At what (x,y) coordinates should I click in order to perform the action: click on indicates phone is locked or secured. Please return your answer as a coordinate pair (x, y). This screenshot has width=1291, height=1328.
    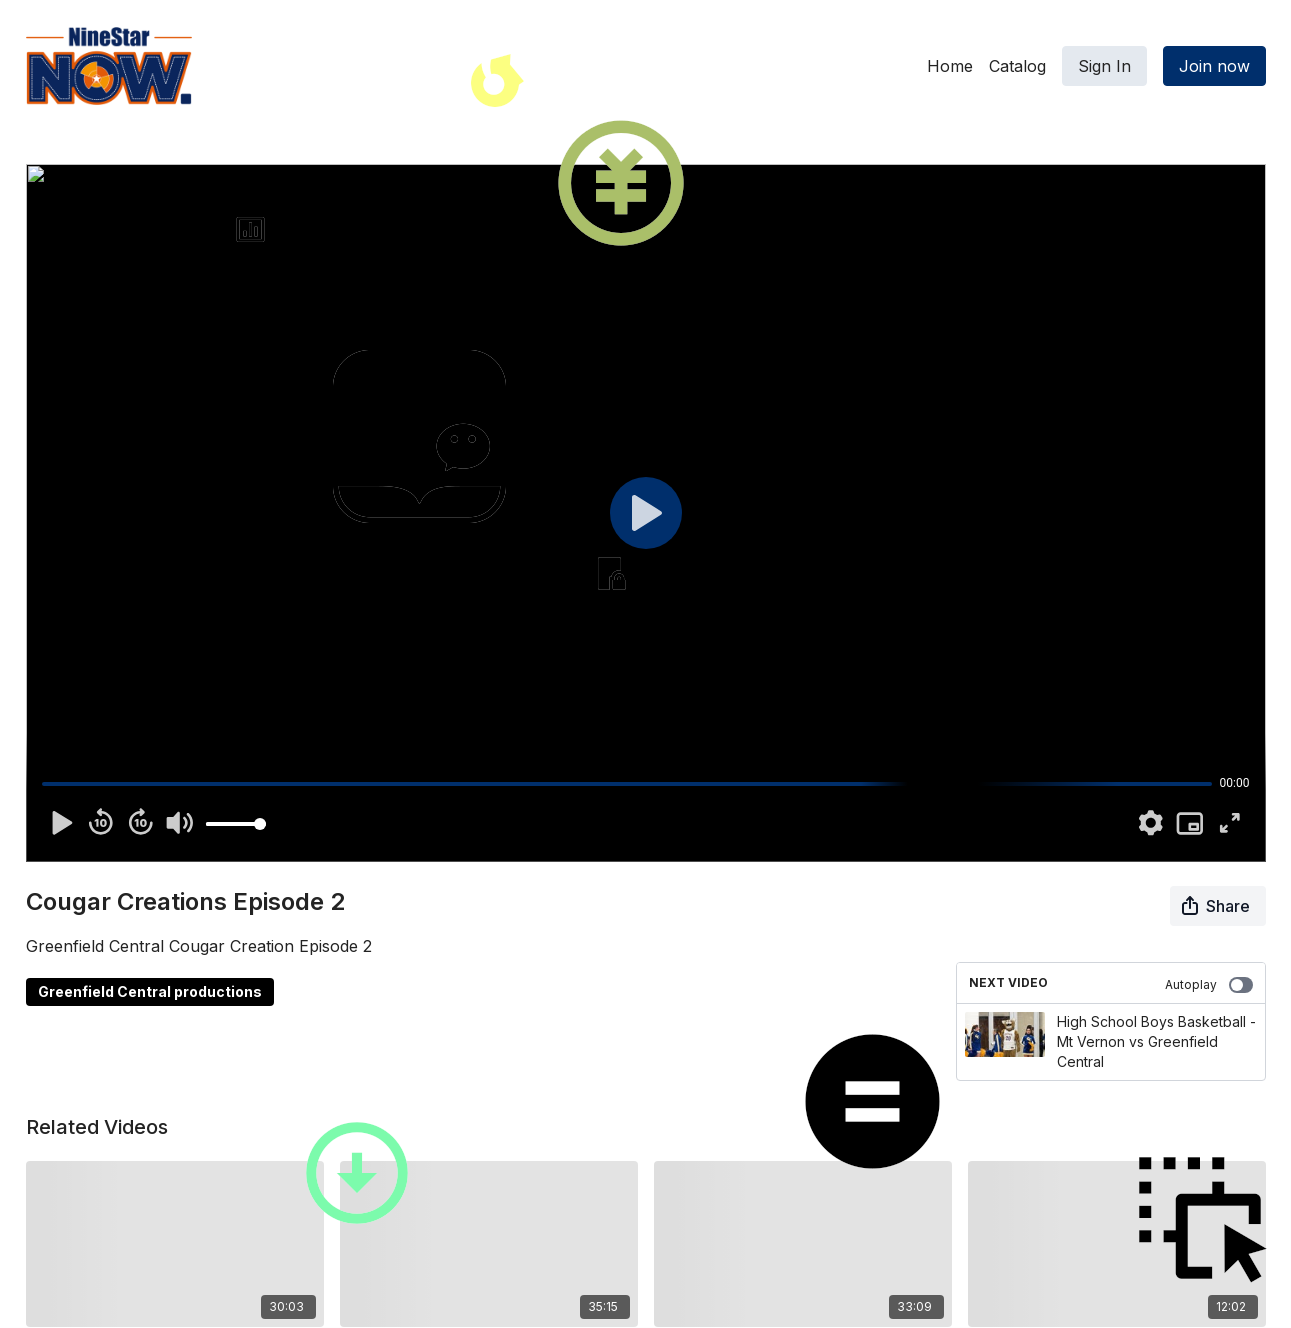
    Looking at the image, I should click on (609, 573).